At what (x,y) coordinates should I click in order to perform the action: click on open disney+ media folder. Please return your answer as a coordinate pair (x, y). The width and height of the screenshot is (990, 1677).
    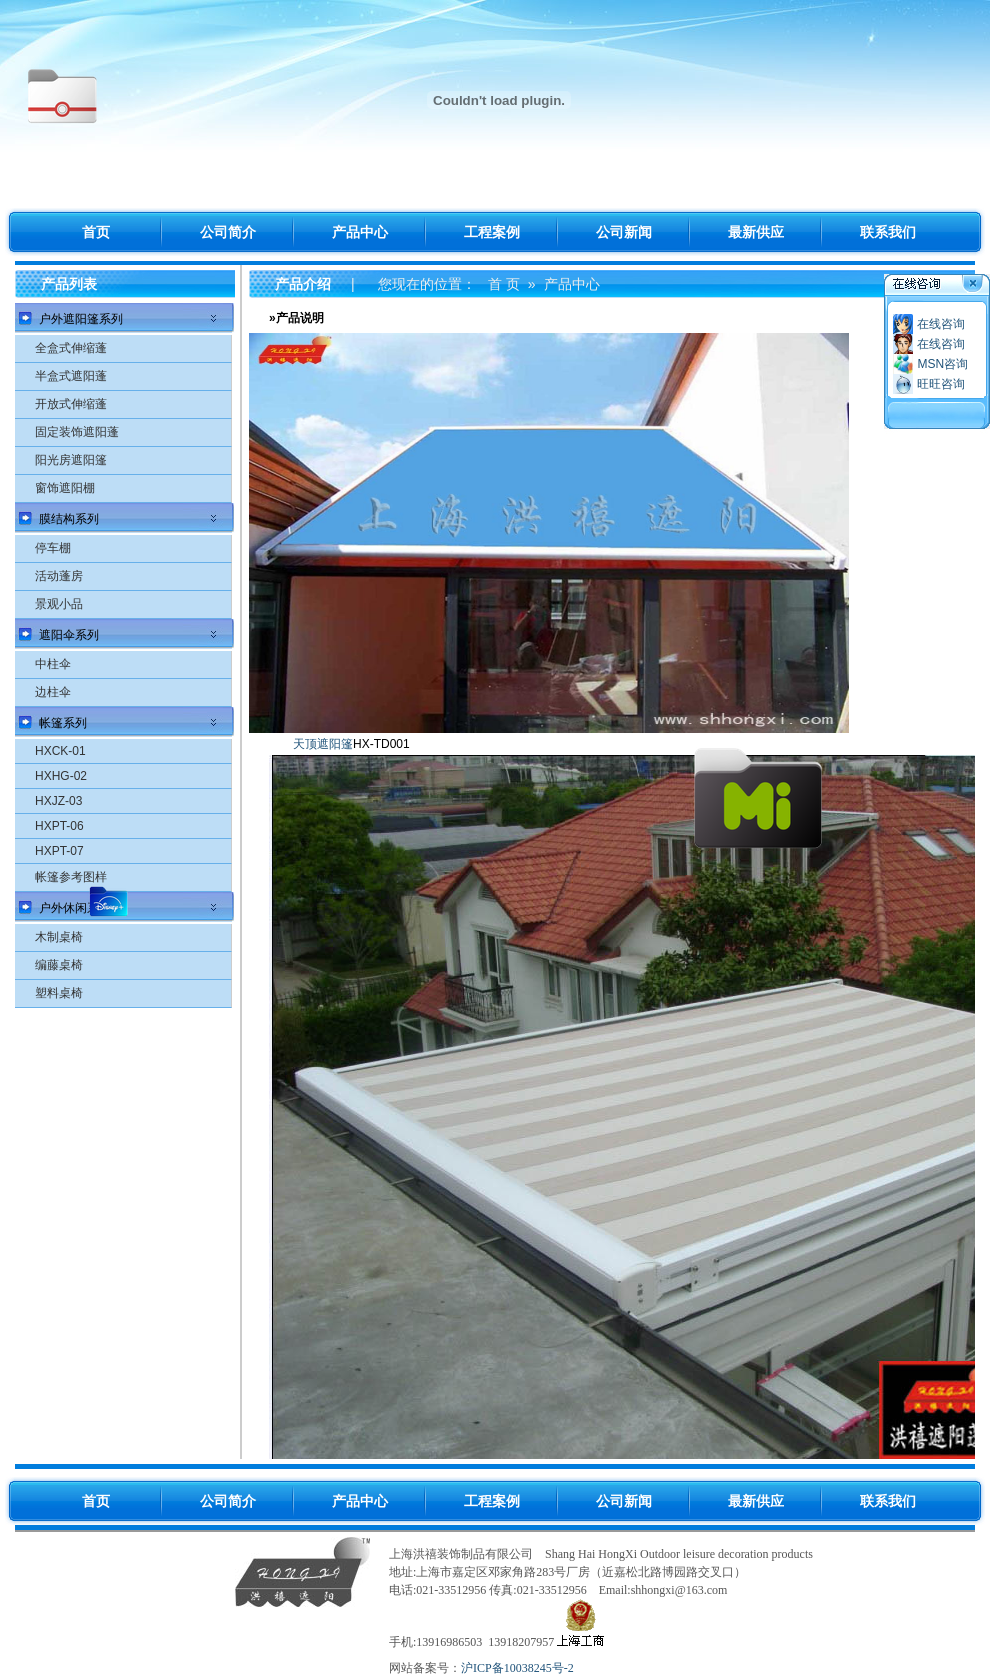
    Looking at the image, I should click on (108, 902).